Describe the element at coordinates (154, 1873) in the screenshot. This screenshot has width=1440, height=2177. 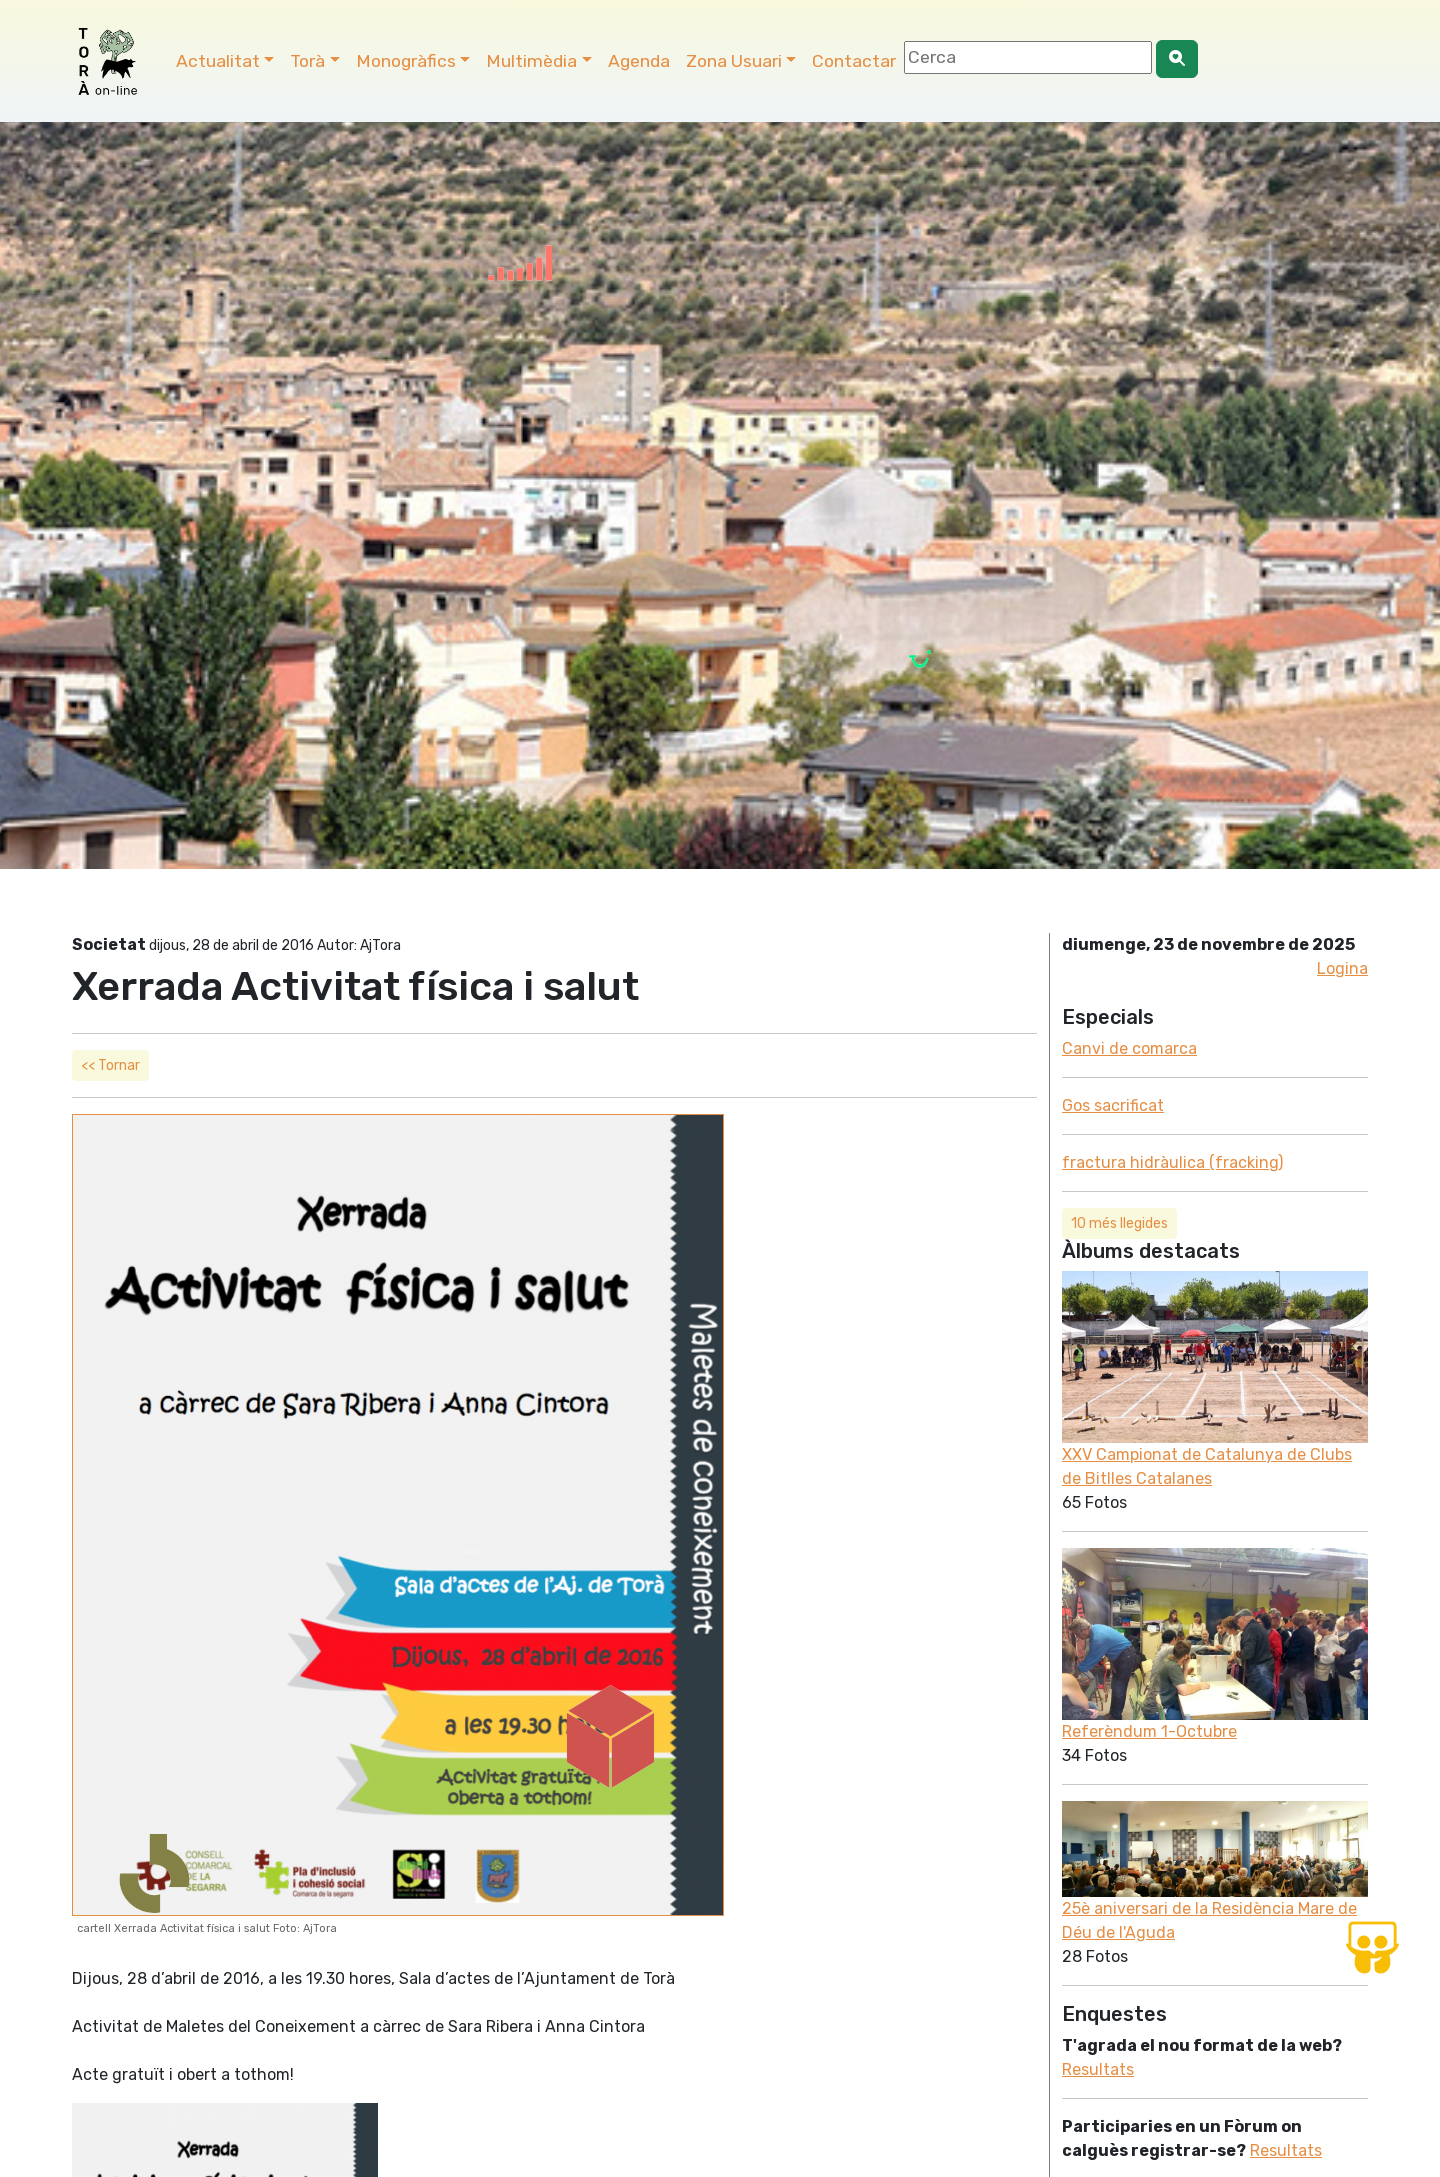
I see `open the Radio France app` at that location.